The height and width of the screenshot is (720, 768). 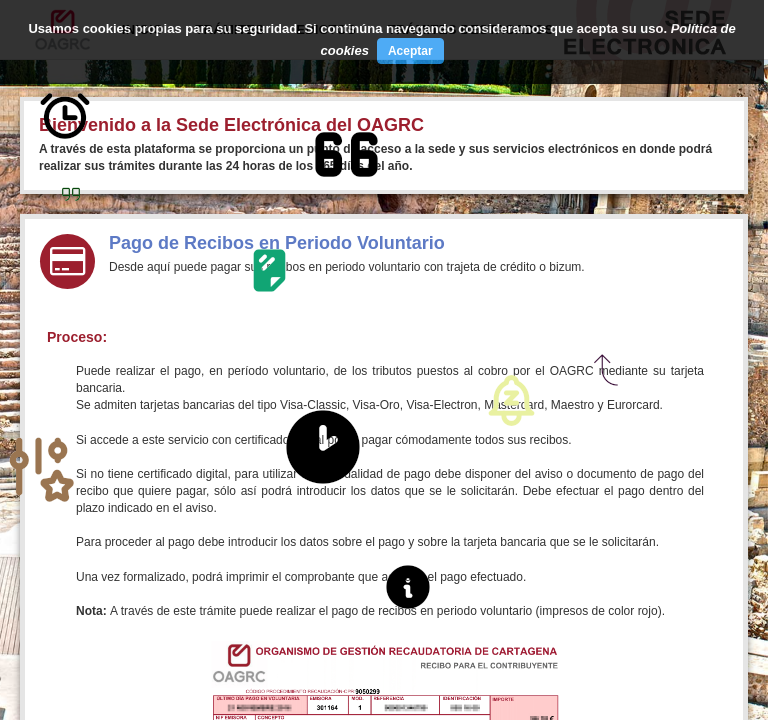 I want to click on indicates the current time or timestamp, so click(x=323, y=447).